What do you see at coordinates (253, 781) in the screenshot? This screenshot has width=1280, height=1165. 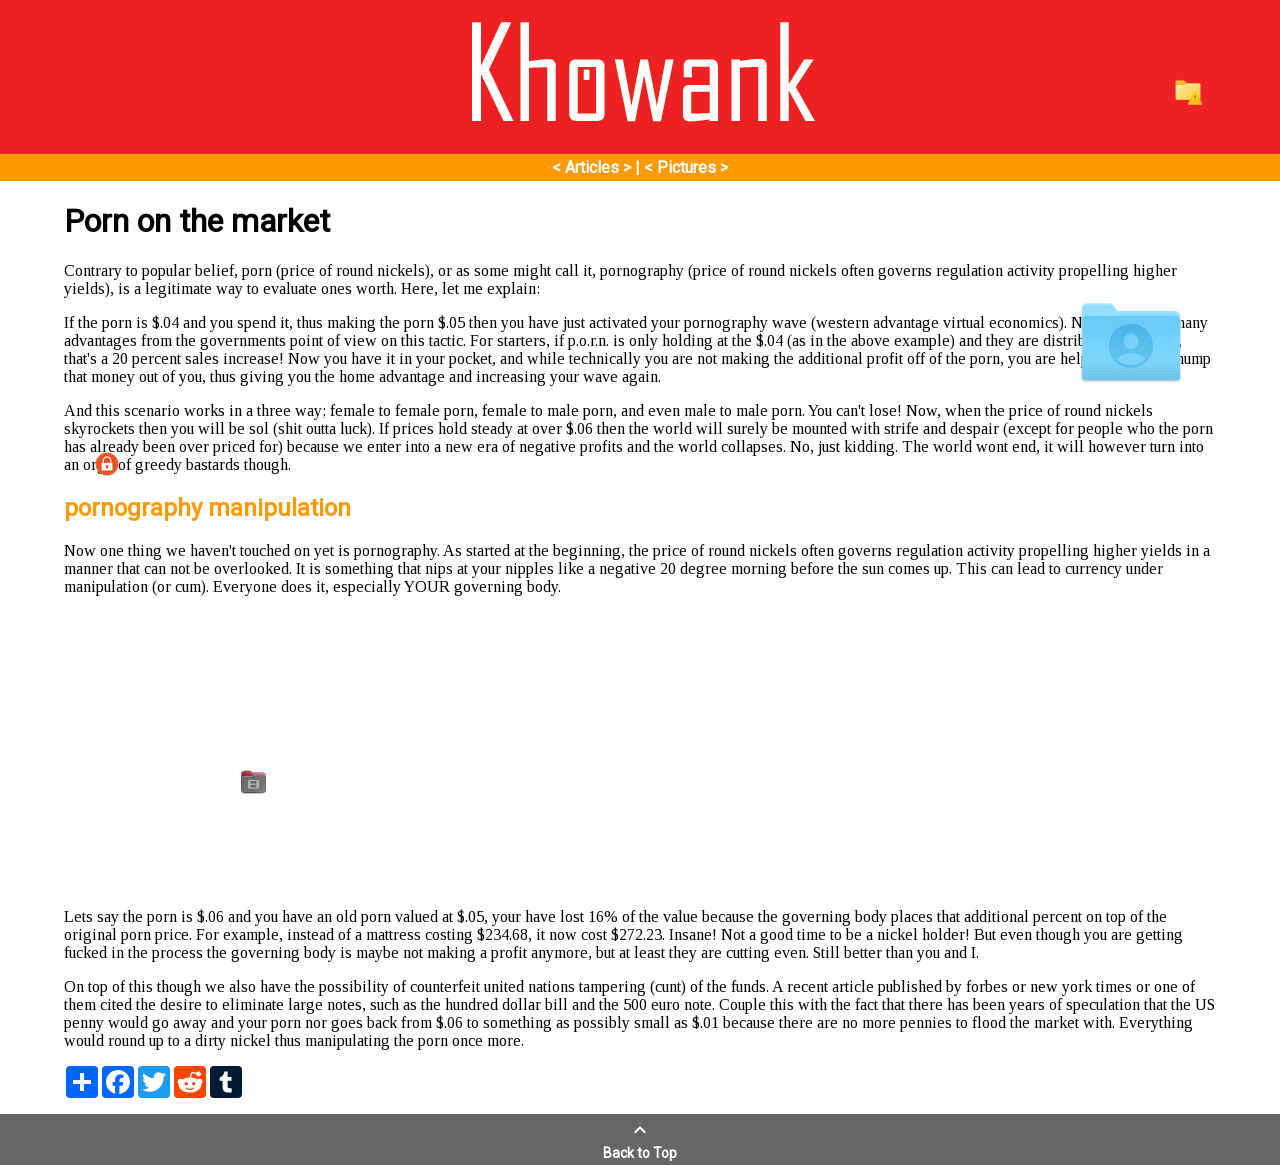 I see `open videos folder` at bounding box center [253, 781].